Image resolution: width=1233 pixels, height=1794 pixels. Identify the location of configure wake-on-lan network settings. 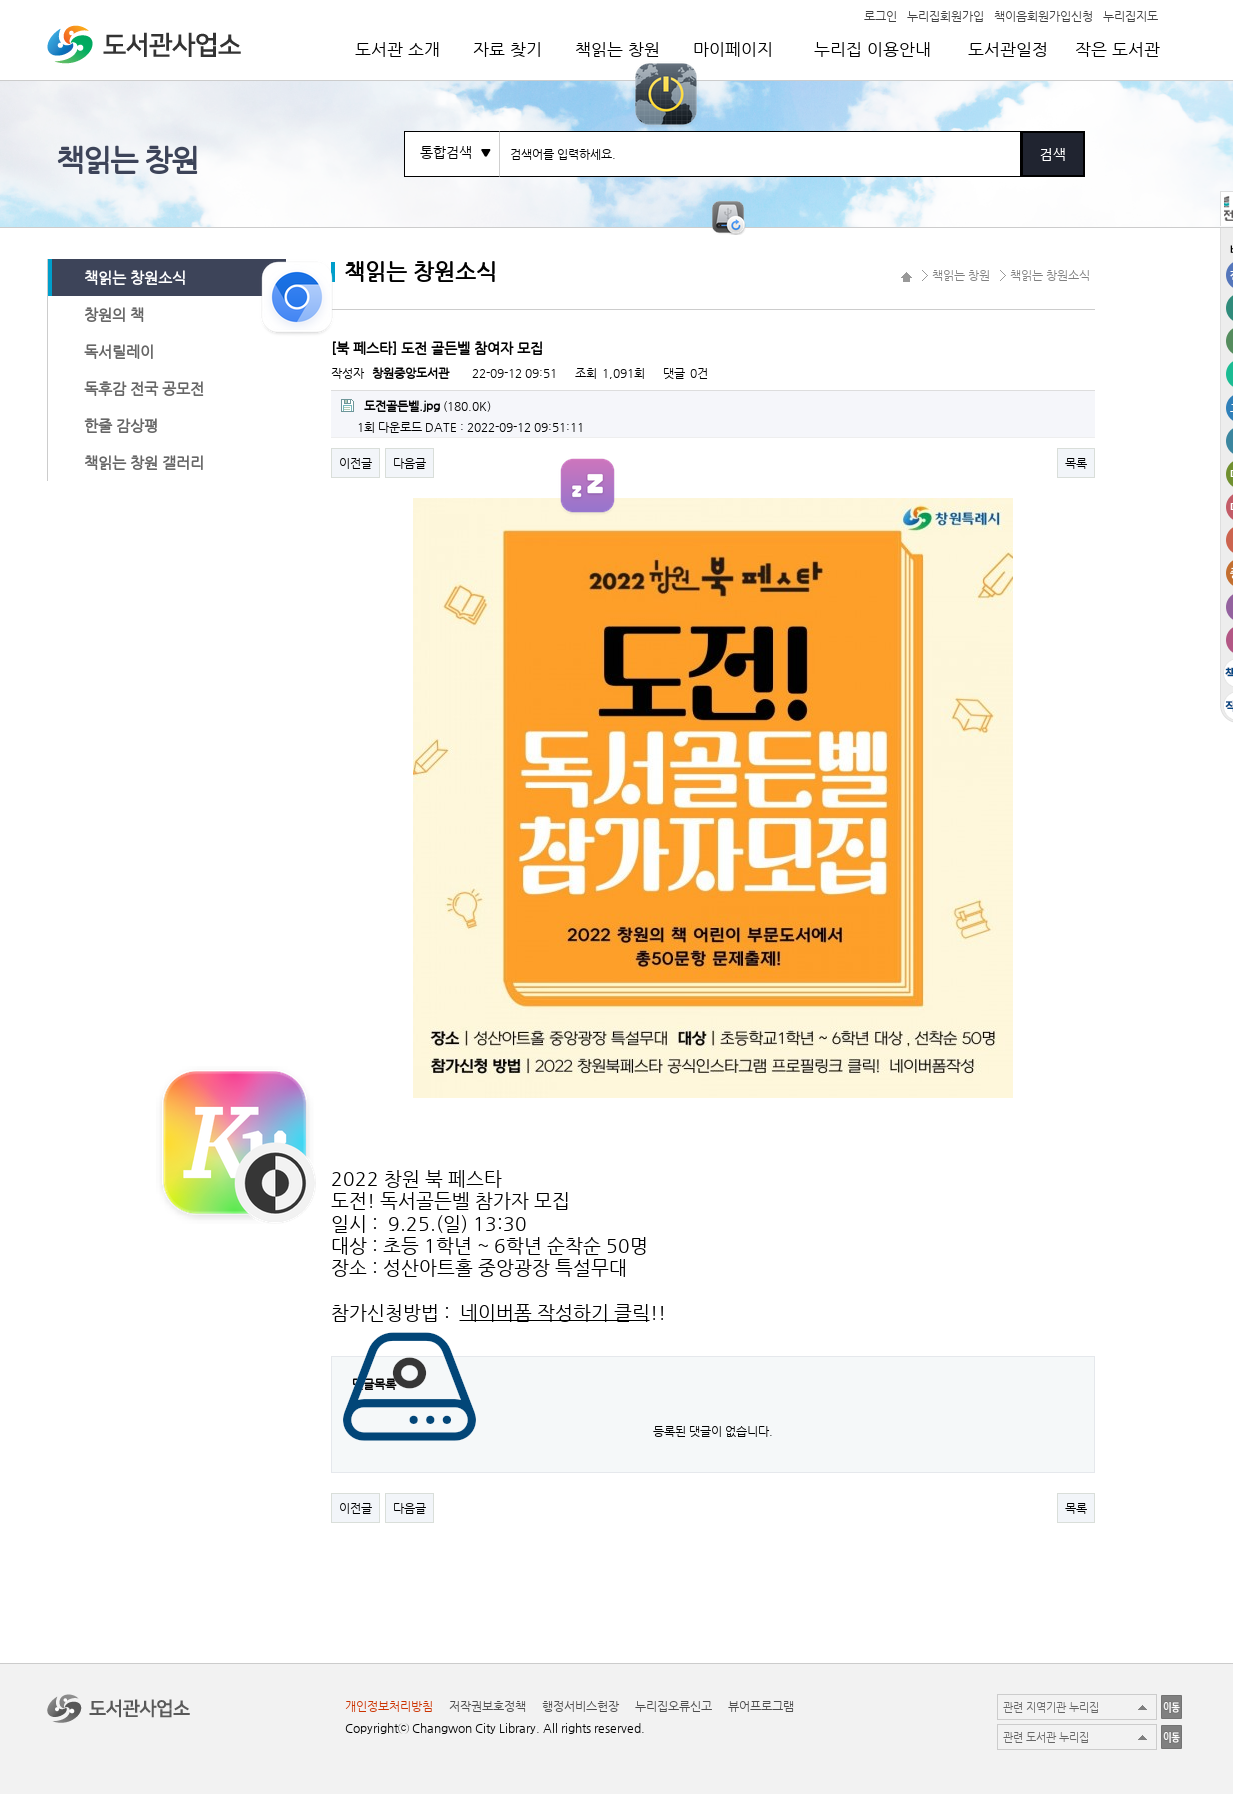
(666, 94).